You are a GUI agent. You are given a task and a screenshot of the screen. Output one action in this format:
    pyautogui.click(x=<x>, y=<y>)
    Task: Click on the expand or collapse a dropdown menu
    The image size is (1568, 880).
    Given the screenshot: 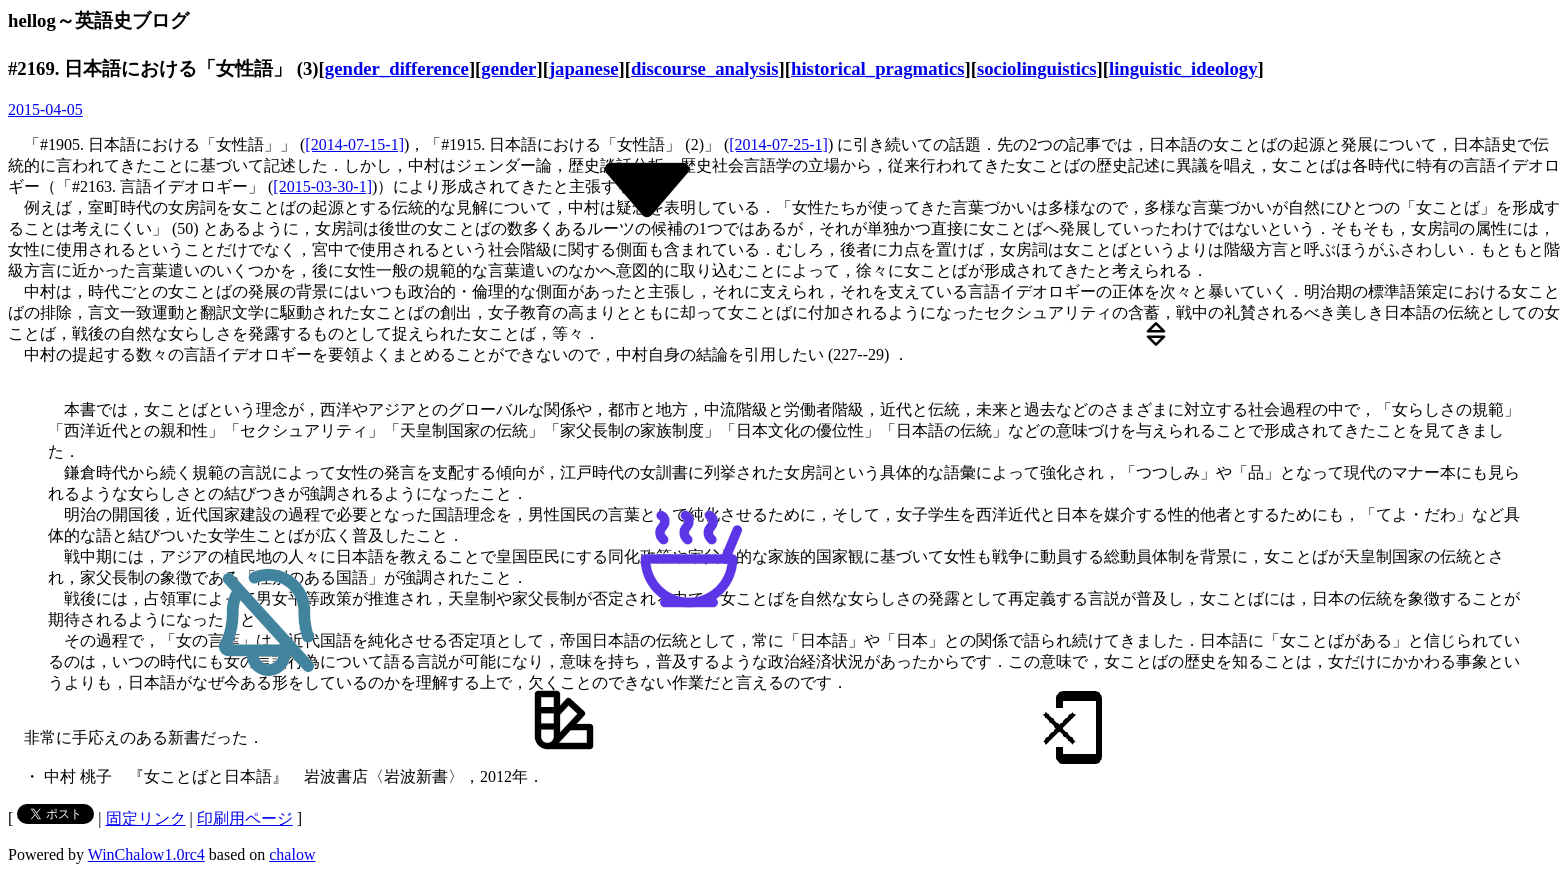 What is the action you would take?
    pyautogui.click(x=1156, y=334)
    